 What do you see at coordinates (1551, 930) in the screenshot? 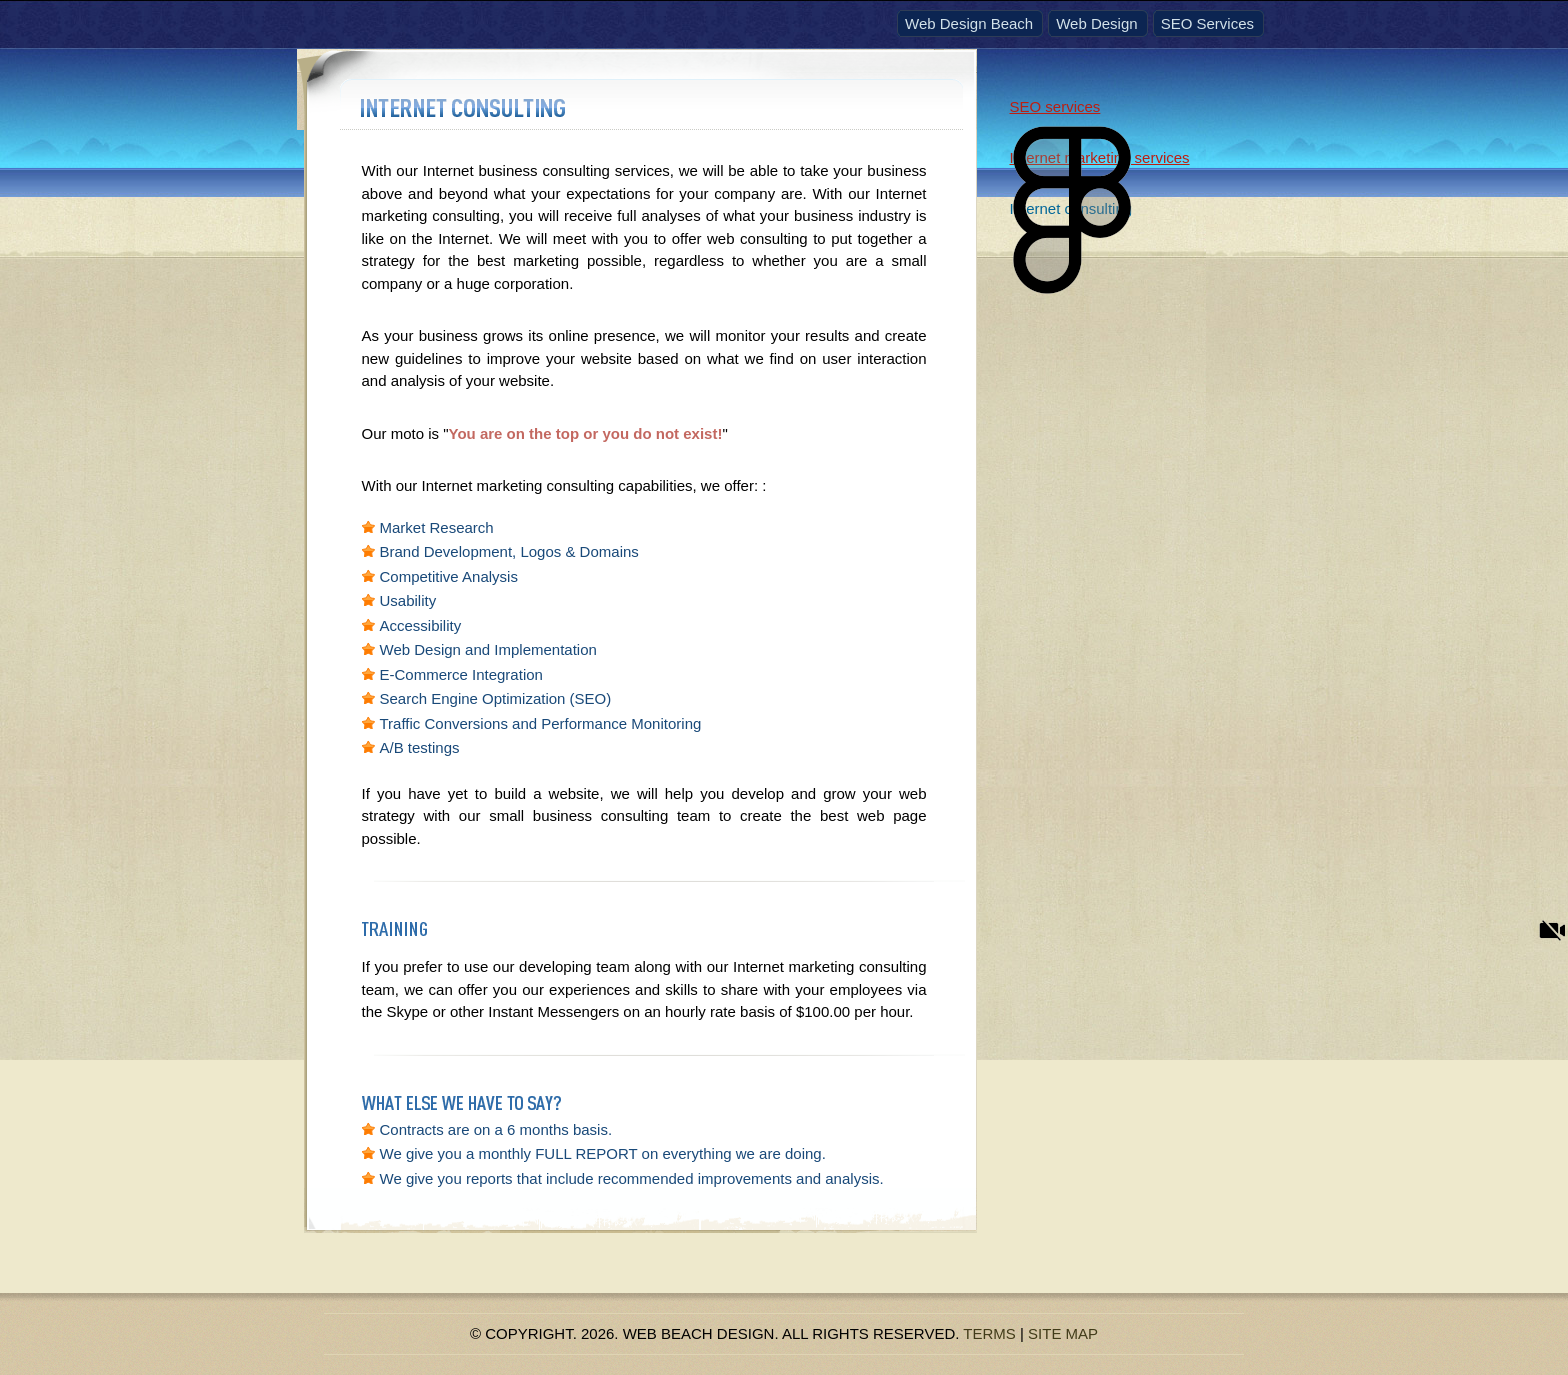
I see `camera is off or disabled` at bounding box center [1551, 930].